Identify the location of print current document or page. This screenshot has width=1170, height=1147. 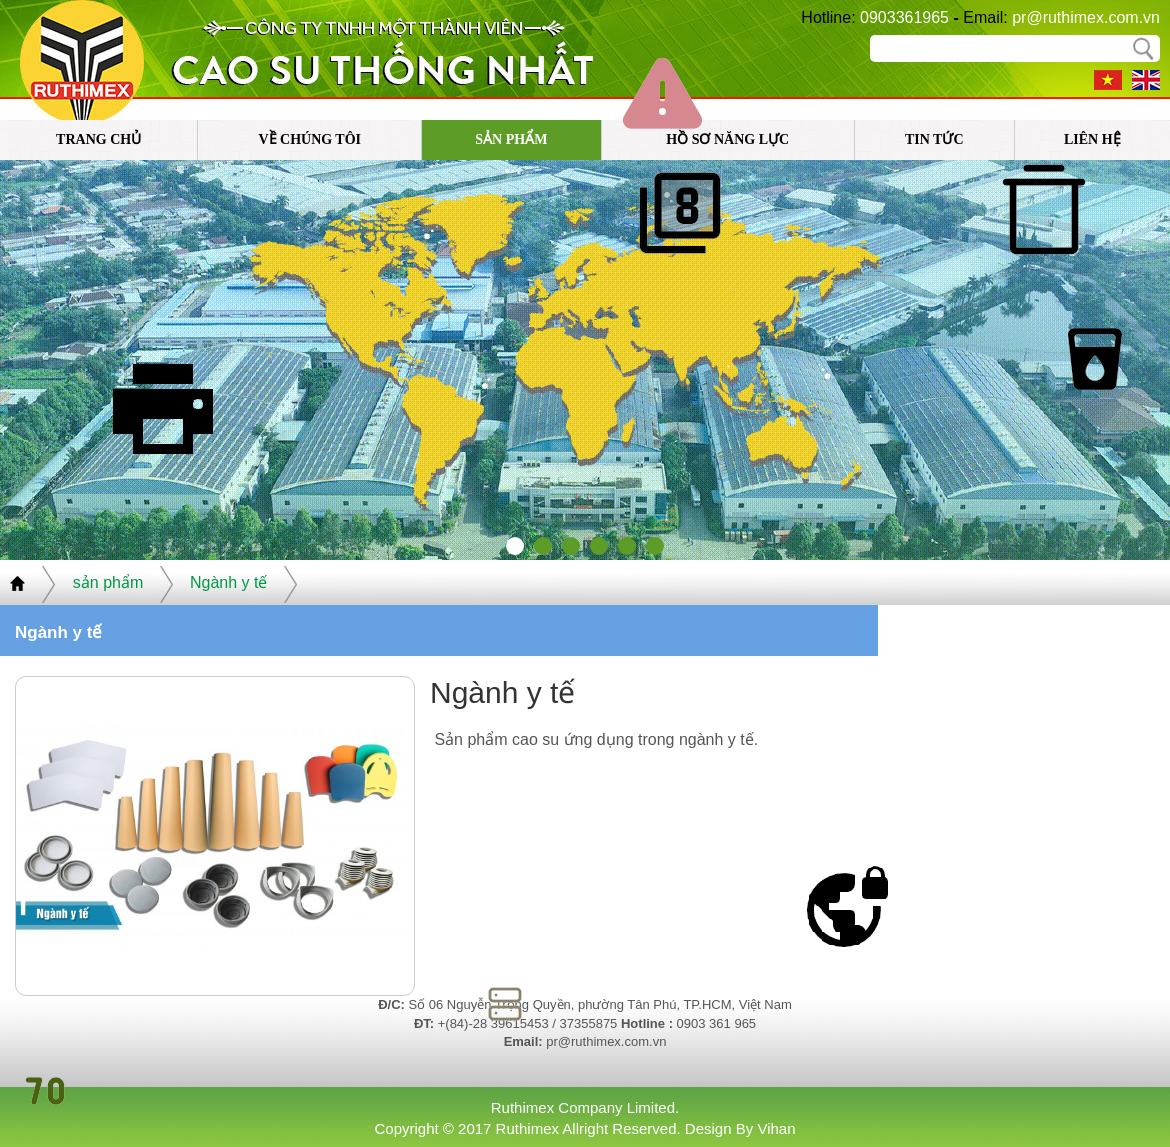
(163, 409).